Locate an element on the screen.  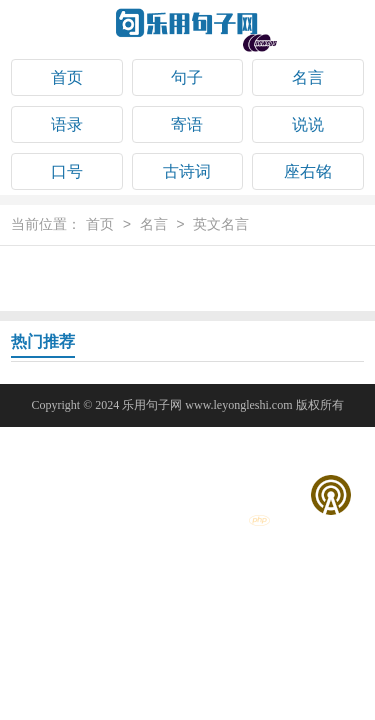
php programming language logo is located at coordinates (259, 520).